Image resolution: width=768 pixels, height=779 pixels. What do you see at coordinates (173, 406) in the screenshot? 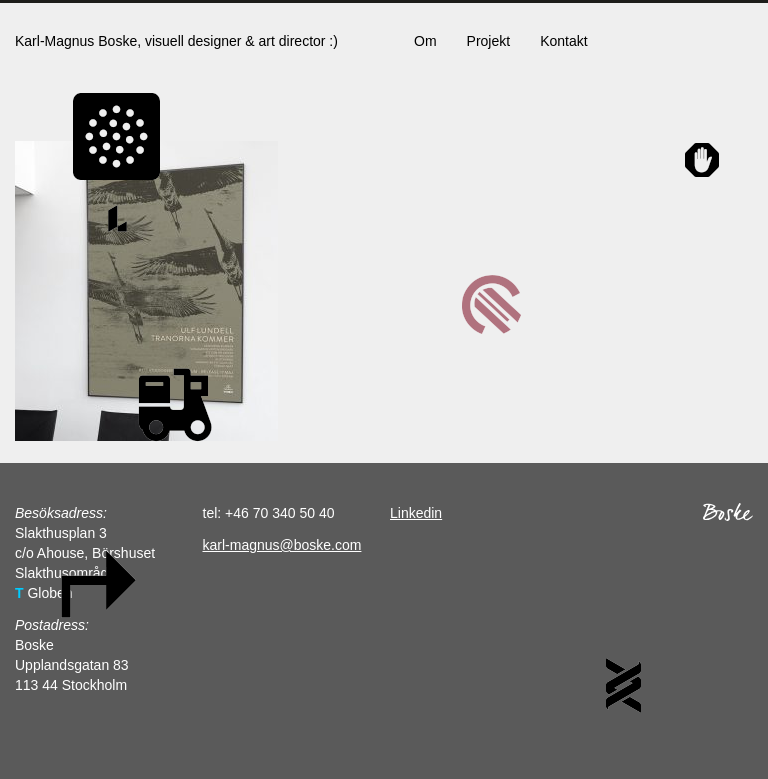
I see `order food for delivery or pickup` at bounding box center [173, 406].